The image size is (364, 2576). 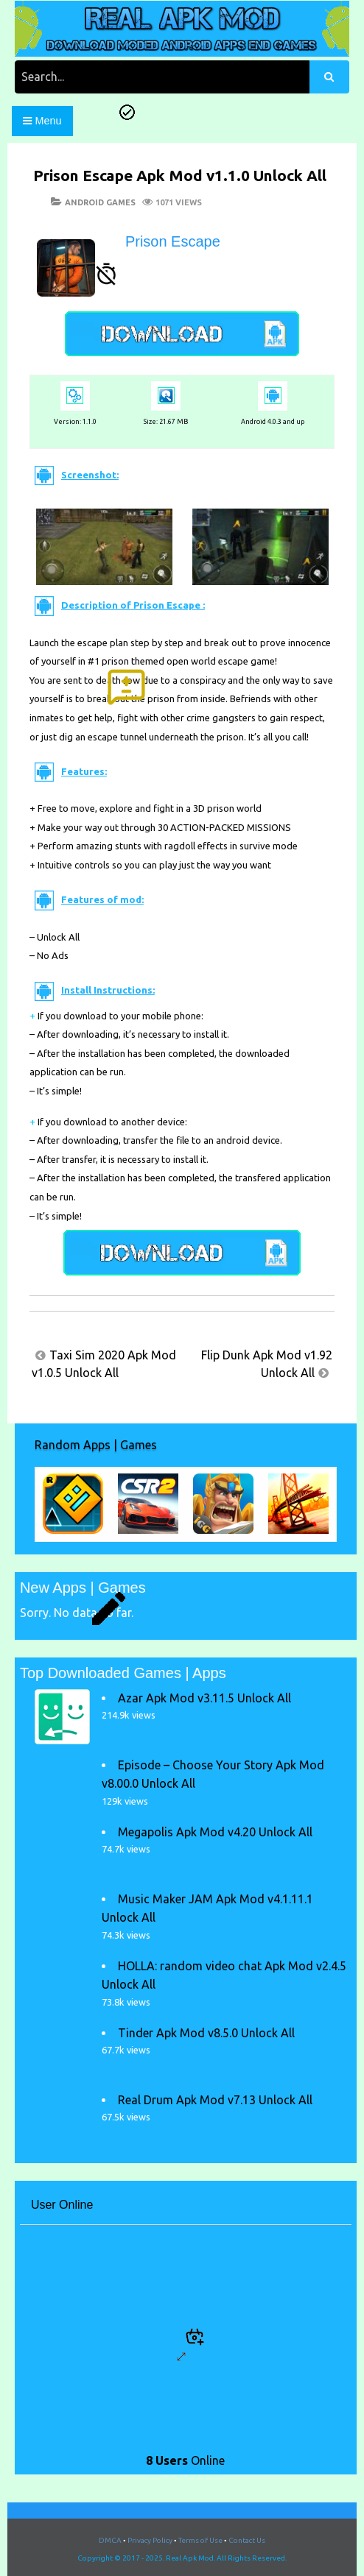 What do you see at coordinates (106, 274) in the screenshot?
I see `disable or cancel timer` at bounding box center [106, 274].